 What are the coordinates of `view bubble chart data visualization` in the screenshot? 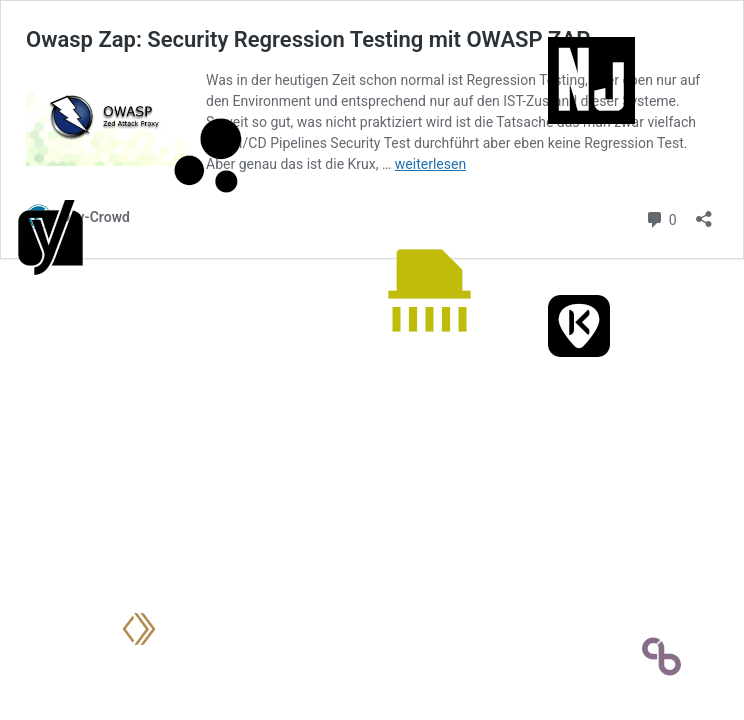 It's located at (211, 155).